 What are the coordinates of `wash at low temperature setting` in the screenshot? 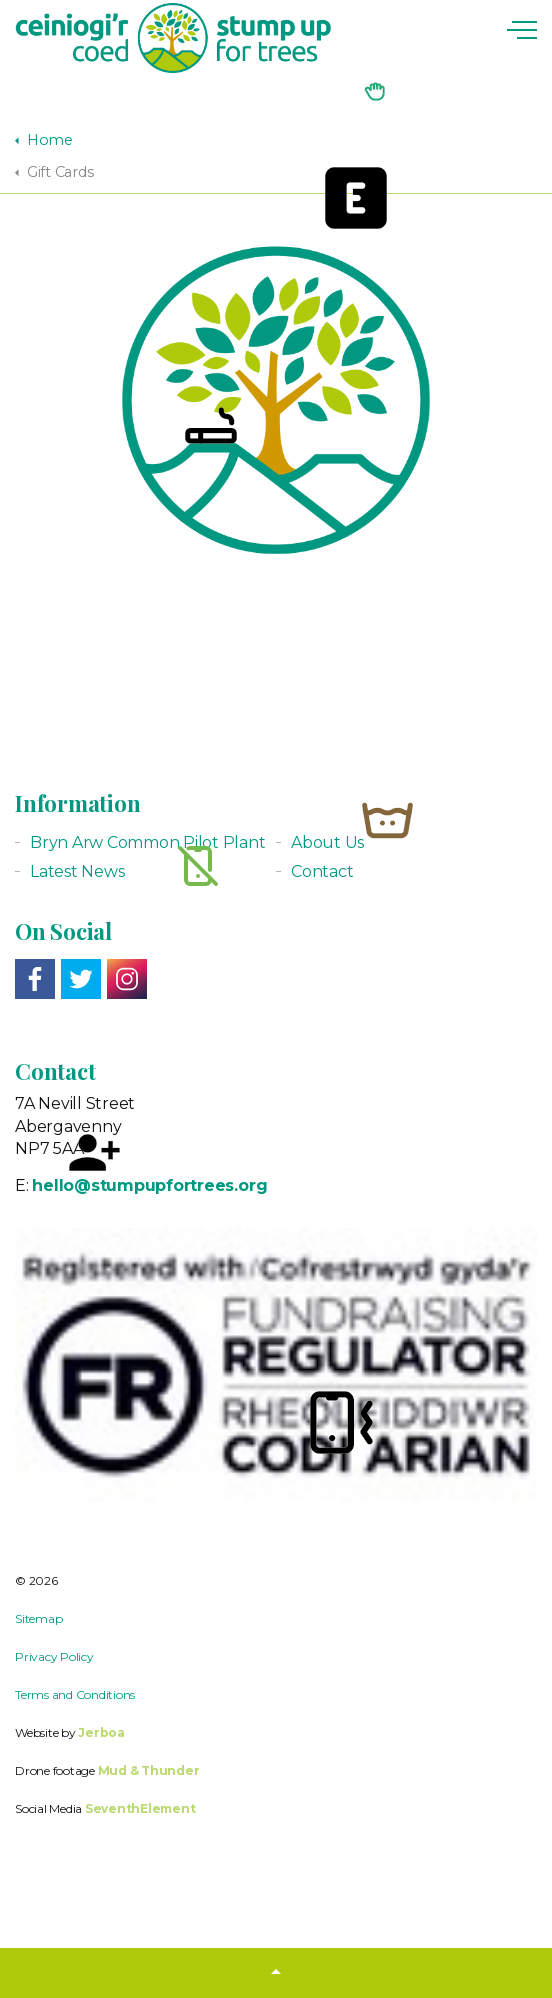 It's located at (387, 820).